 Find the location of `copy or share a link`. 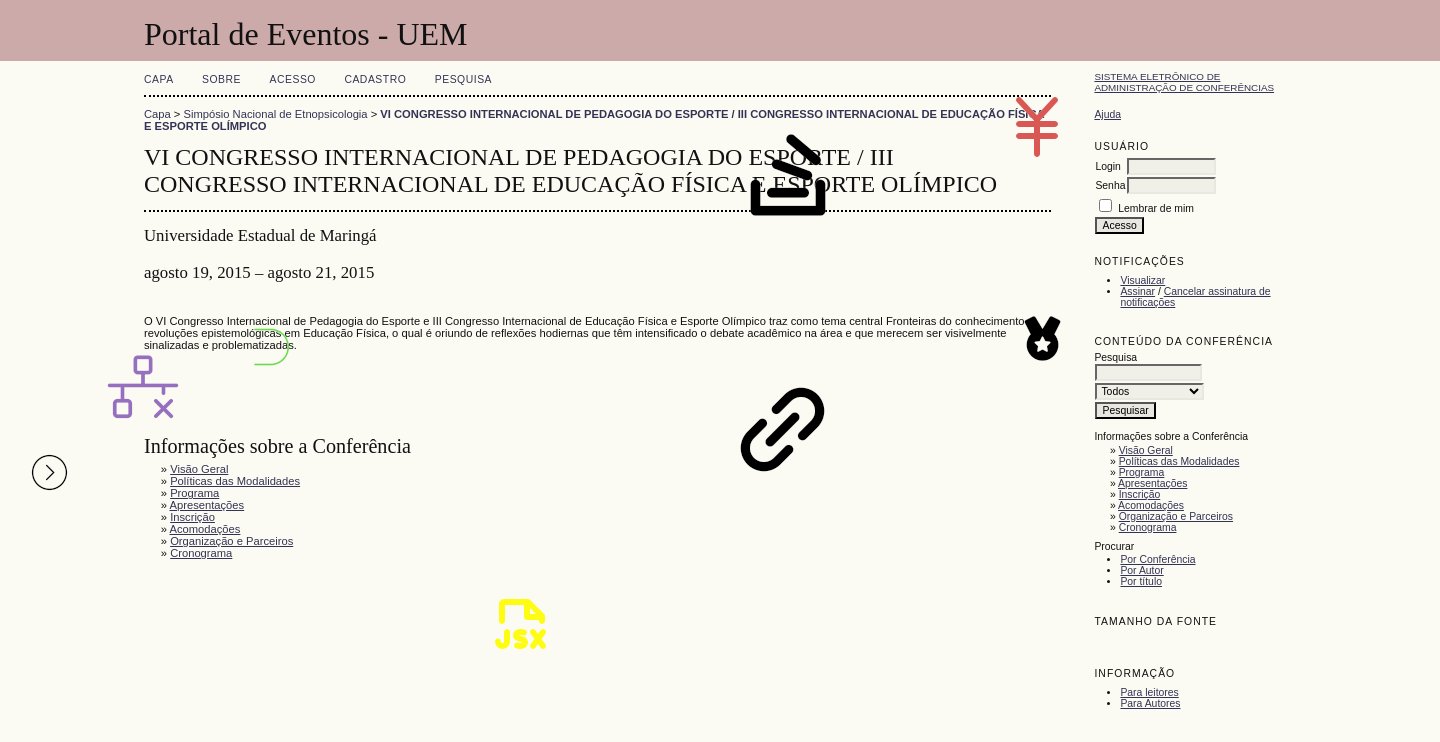

copy or share a link is located at coordinates (782, 429).